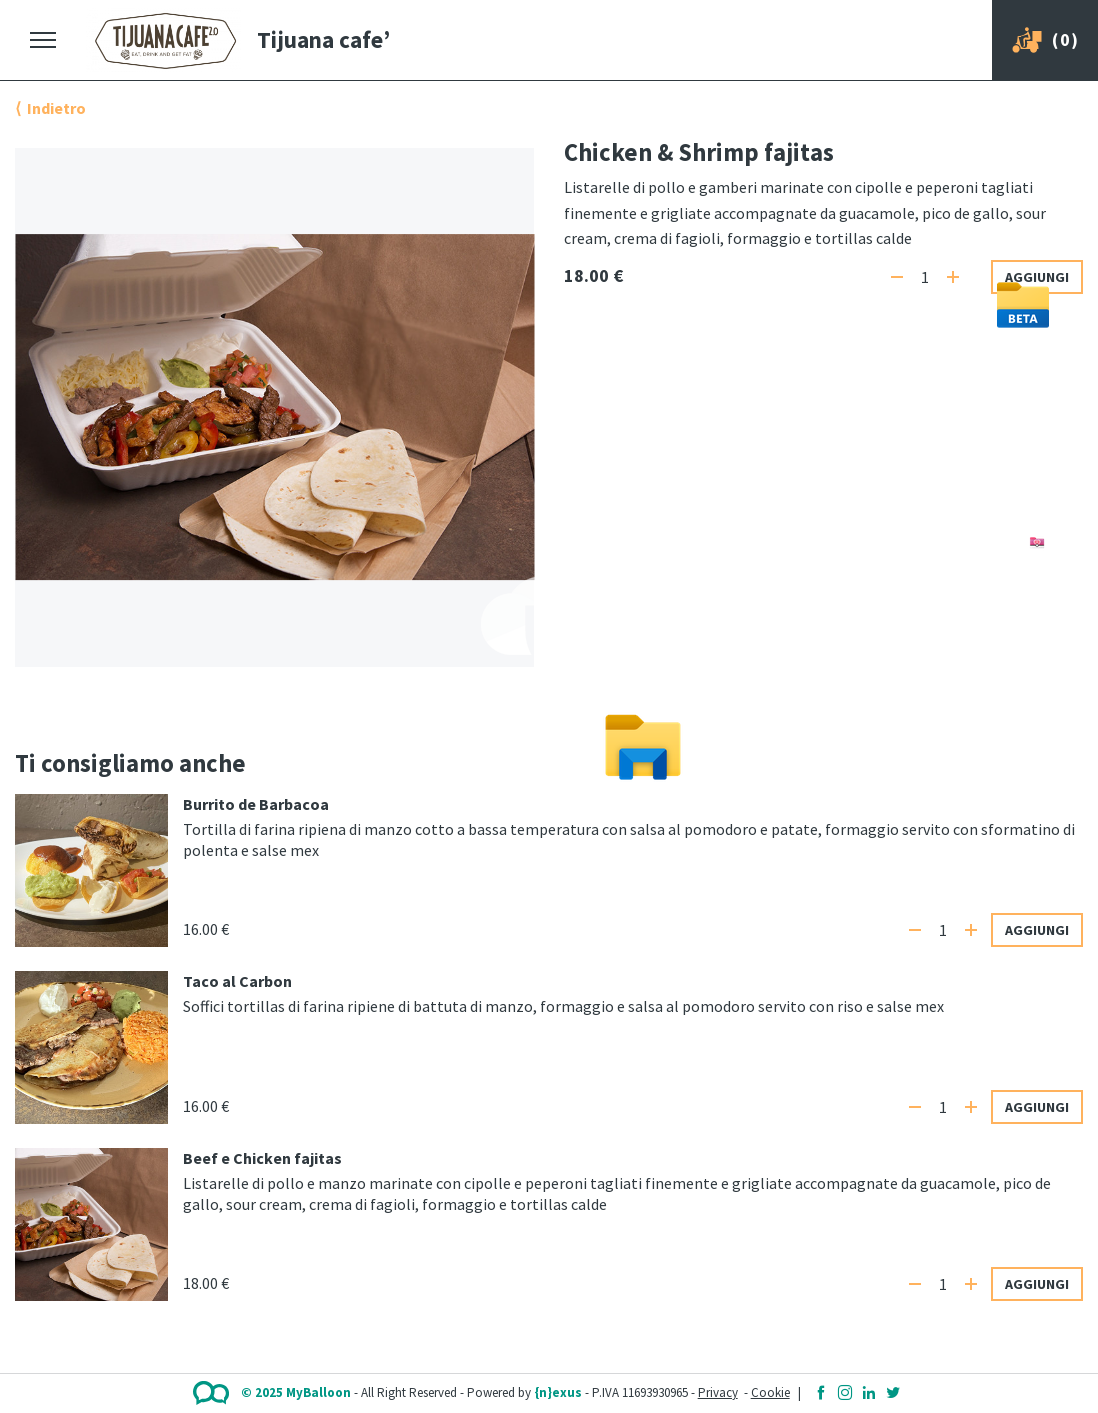 The height and width of the screenshot is (1413, 1098). Describe the element at coordinates (1037, 543) in the screenshot. I see `open pokémon love ball themed folder` at that location.